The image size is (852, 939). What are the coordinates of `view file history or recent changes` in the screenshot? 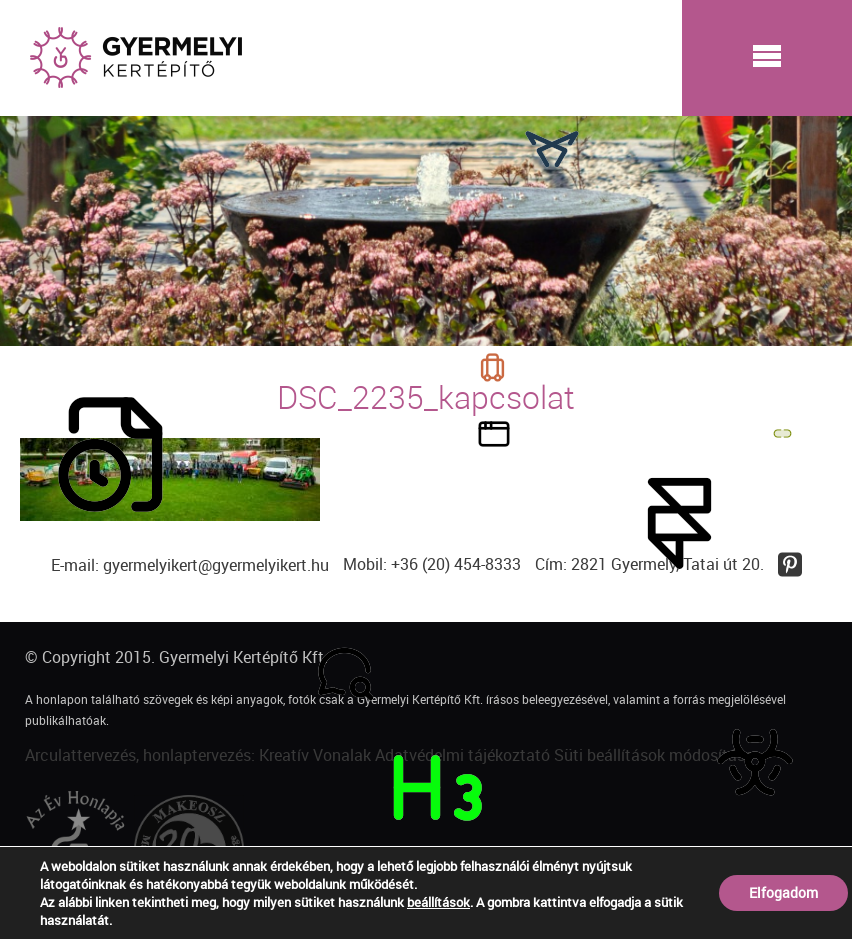 It's located at (115, 454).